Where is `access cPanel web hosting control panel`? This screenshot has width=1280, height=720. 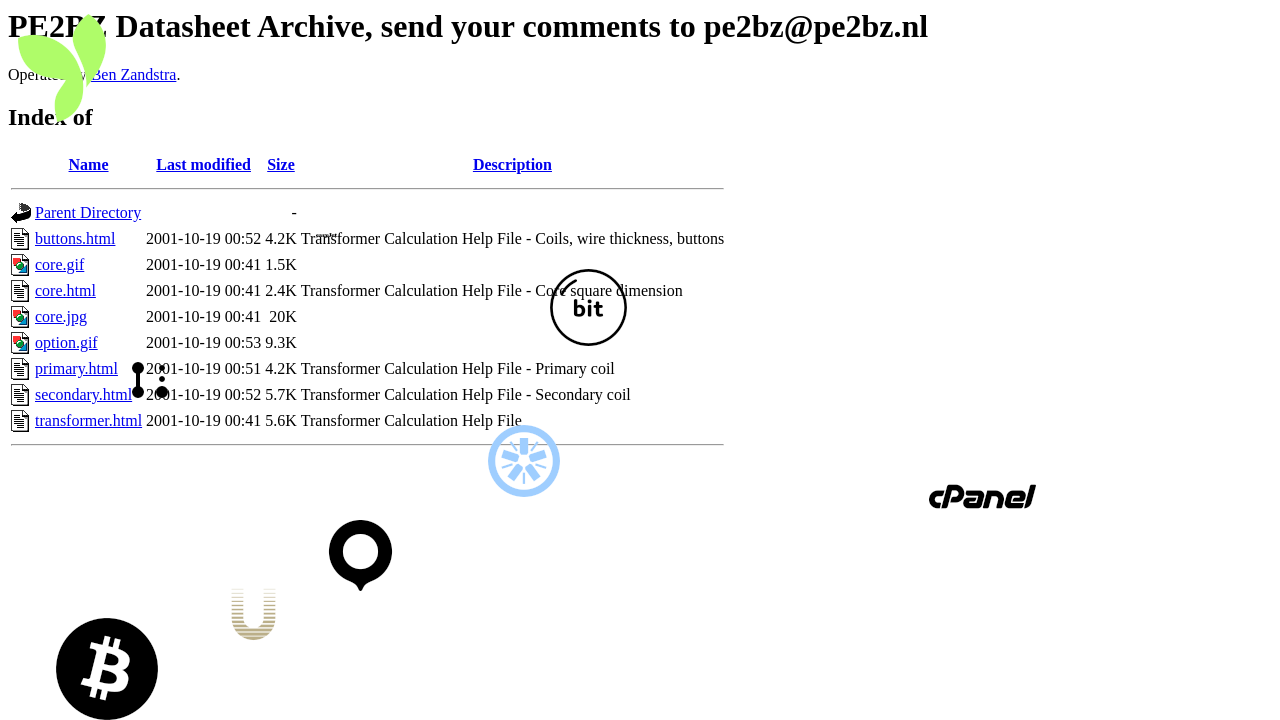
access cPanel web hosting control panel is located at coordinates (982, 496).